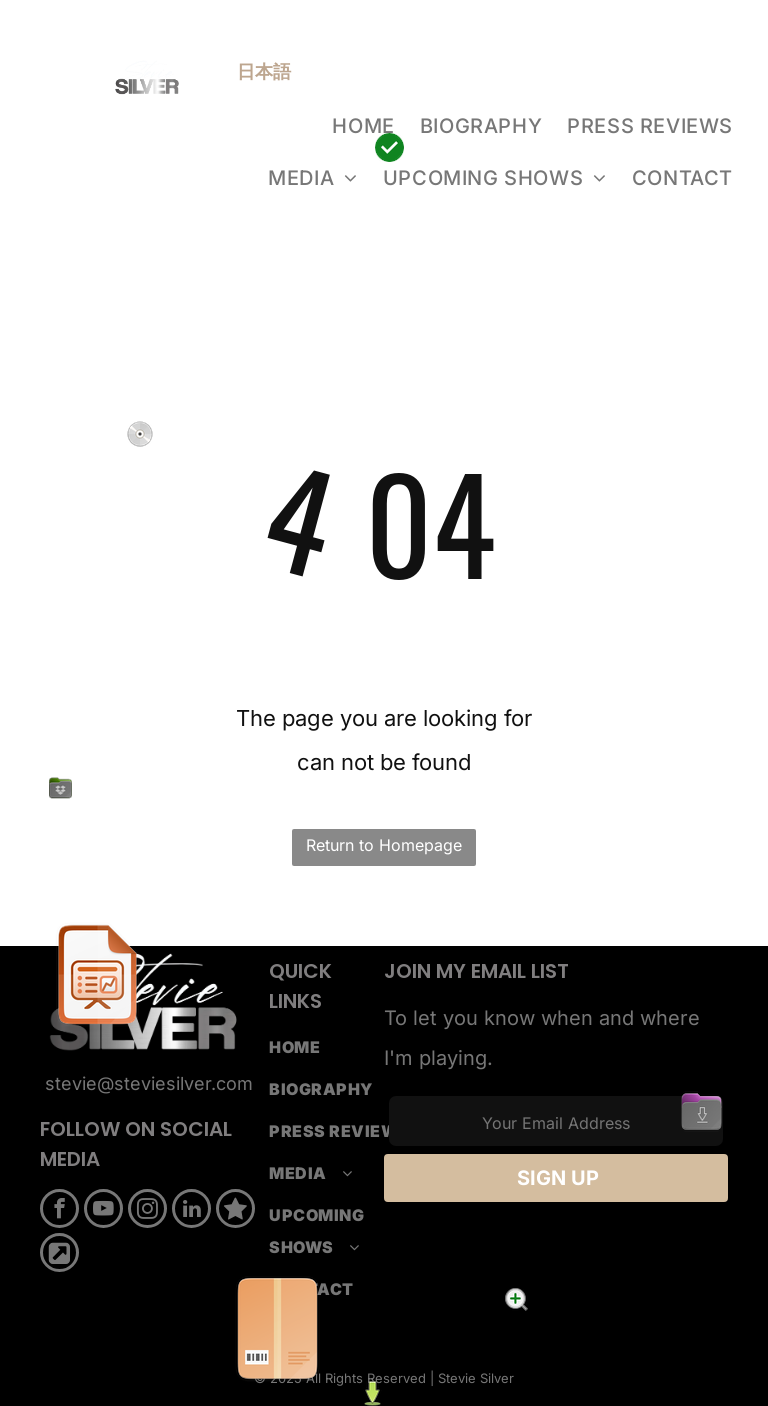 This screenshot has width=768, height=1406. Describe the element at coordinates (140, 434) in the screenshot. I see `indicates a blu-ray disc drive or media` at that location.